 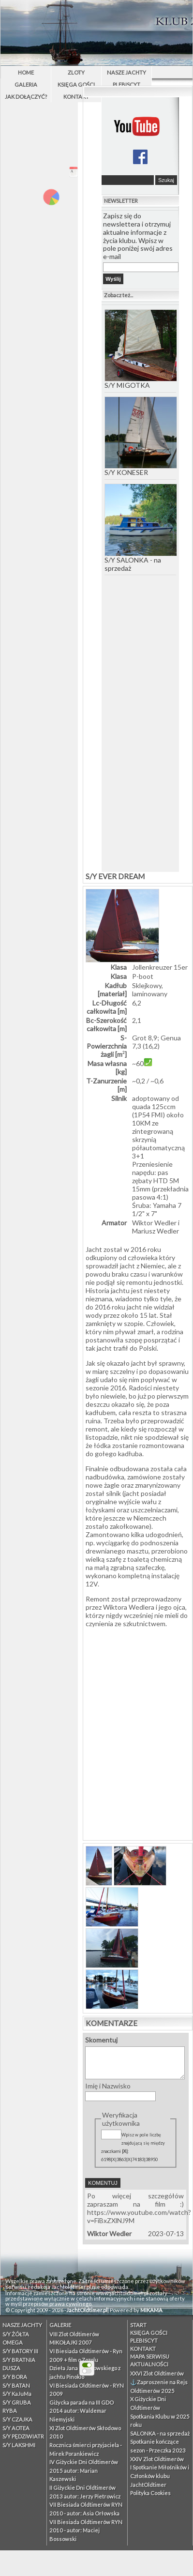 I want to click on open disk usage analyzer, so click(x=51, y=197).